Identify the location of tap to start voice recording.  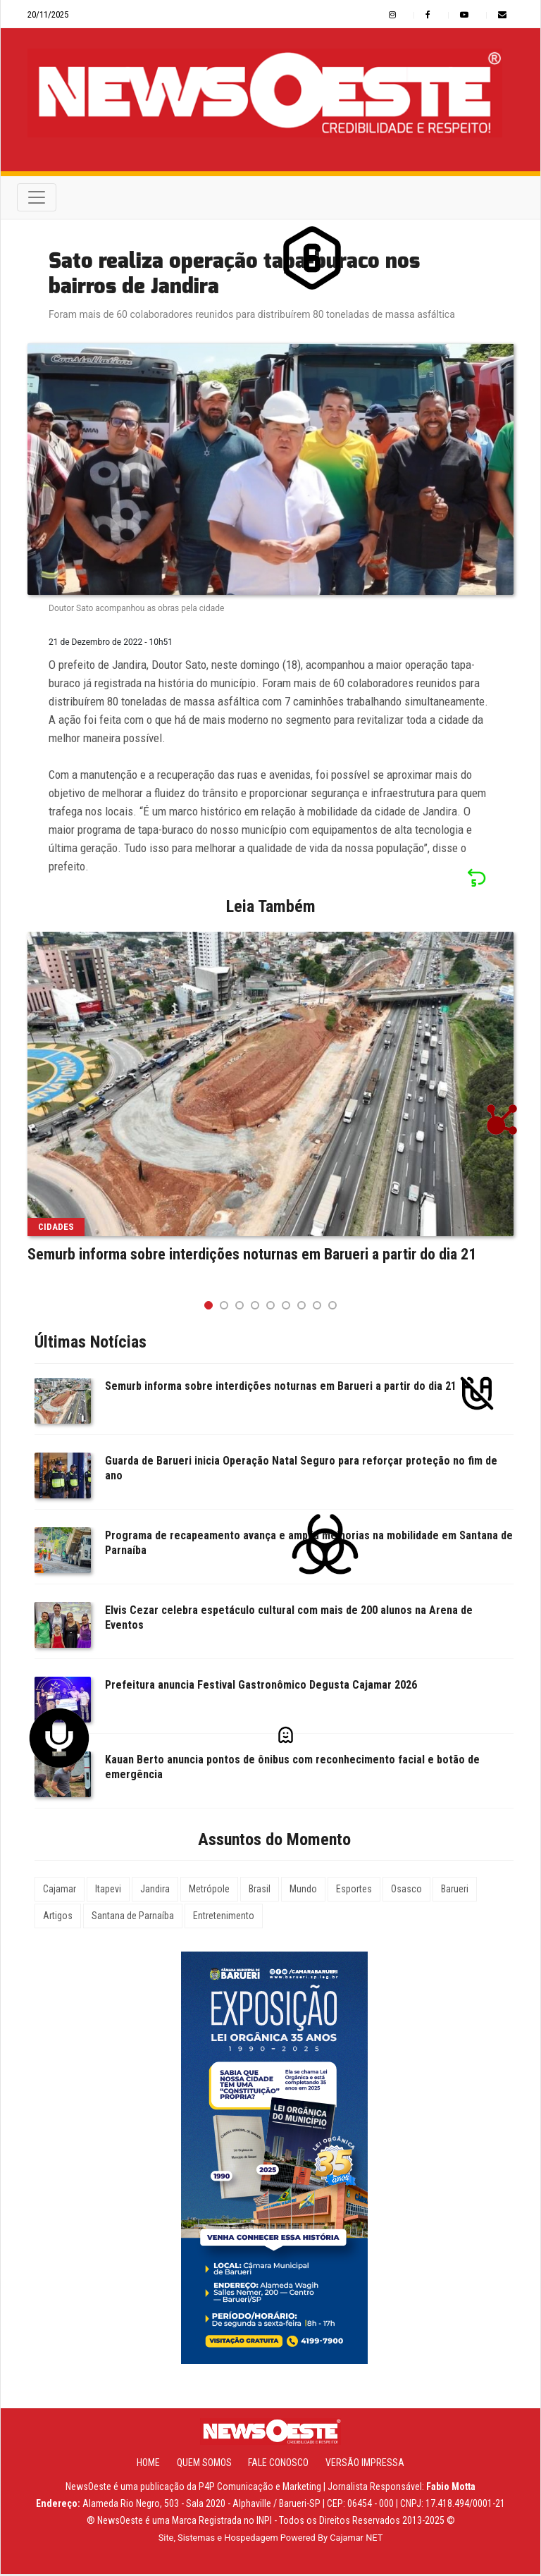
(59, 1738).